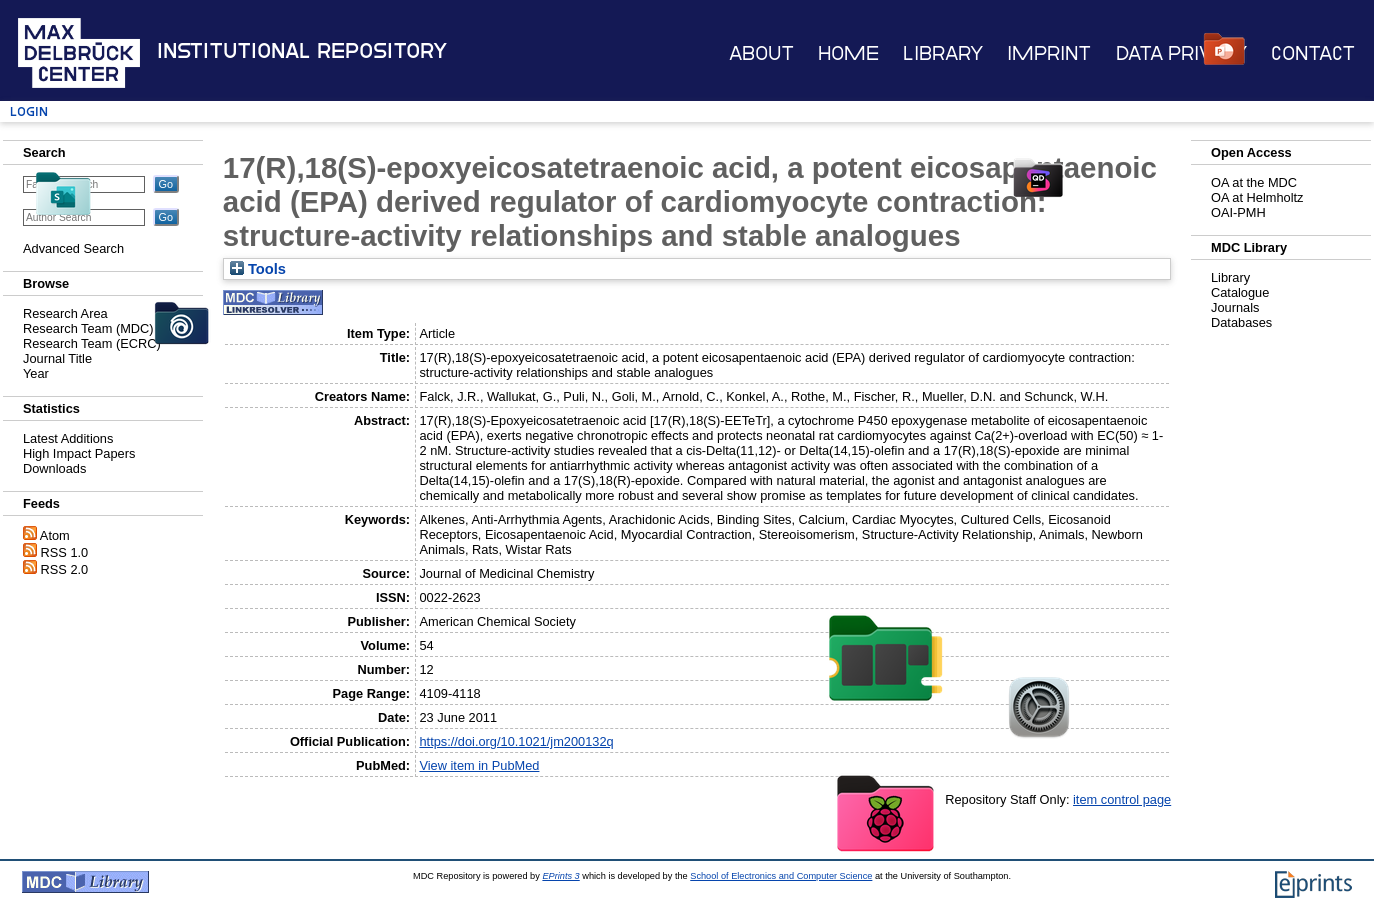 This screenshot has height=905, width=1374. I want to click on open raspberry pi project files, so click(885, 816).